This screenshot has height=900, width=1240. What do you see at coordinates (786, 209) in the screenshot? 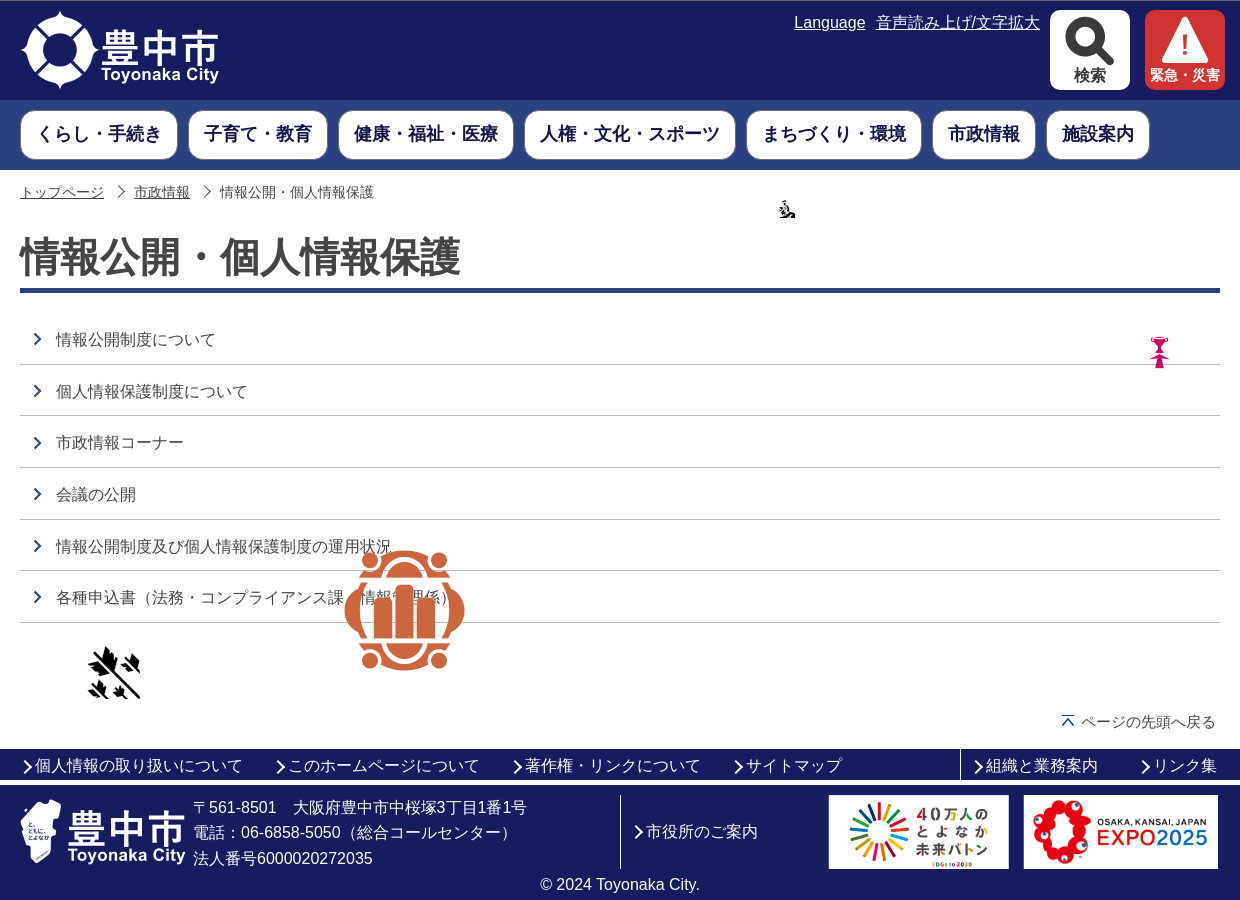
I see `strength tarot card icon` at bounding box center [786, 209].